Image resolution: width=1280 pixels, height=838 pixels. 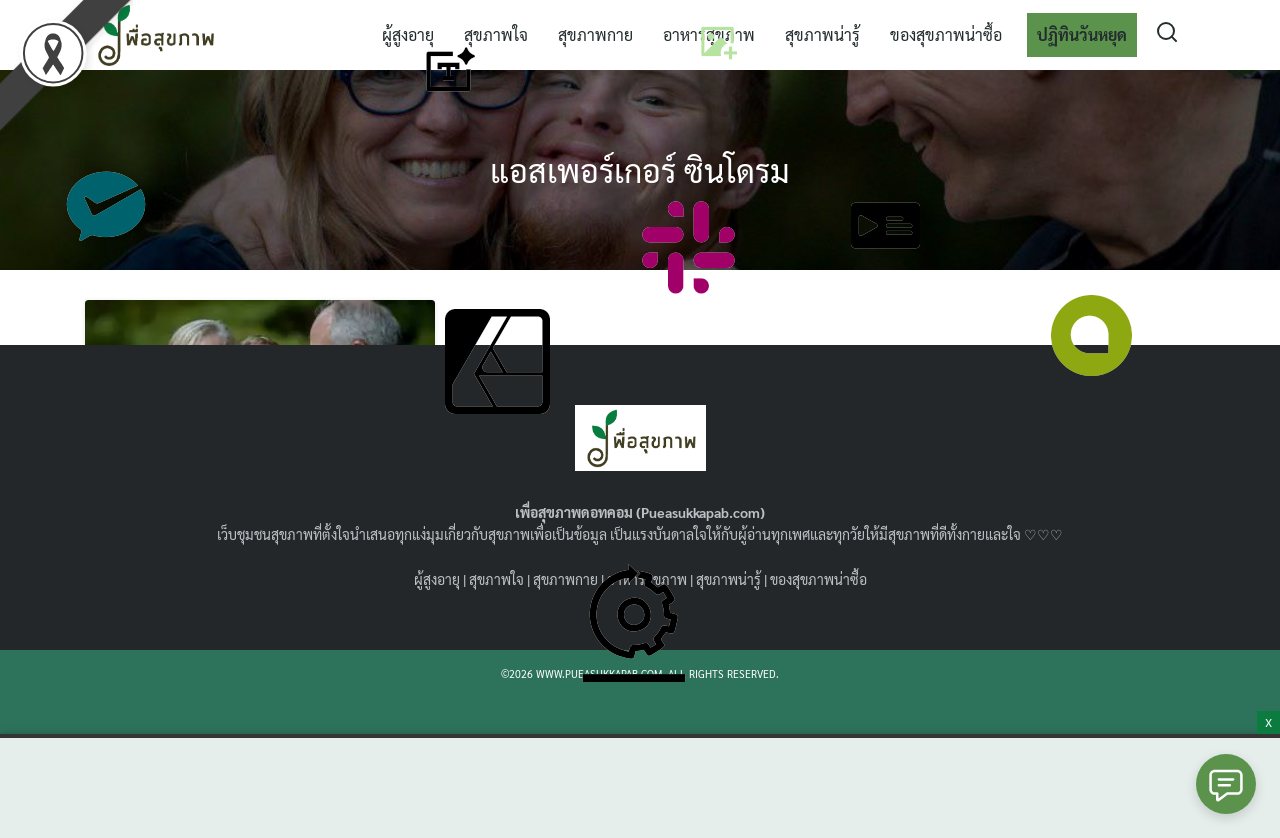 I want to click on pay with wechat pay, so click(x=106, y=205).